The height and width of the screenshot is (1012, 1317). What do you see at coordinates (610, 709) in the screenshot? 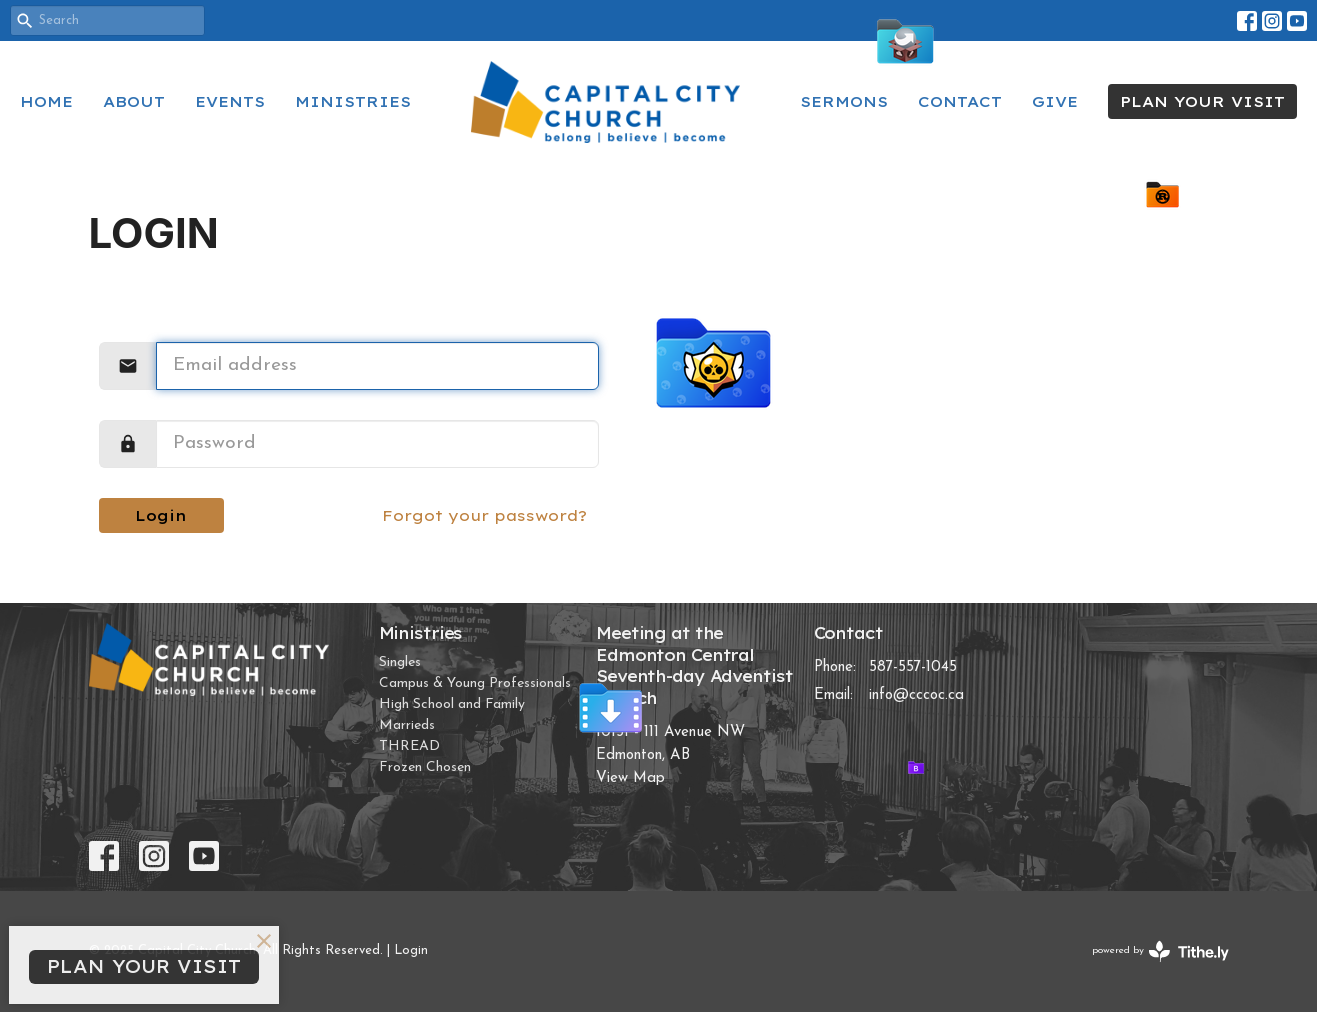
I see `open folder containing downloaded videos` at bounding box center [610, 709].